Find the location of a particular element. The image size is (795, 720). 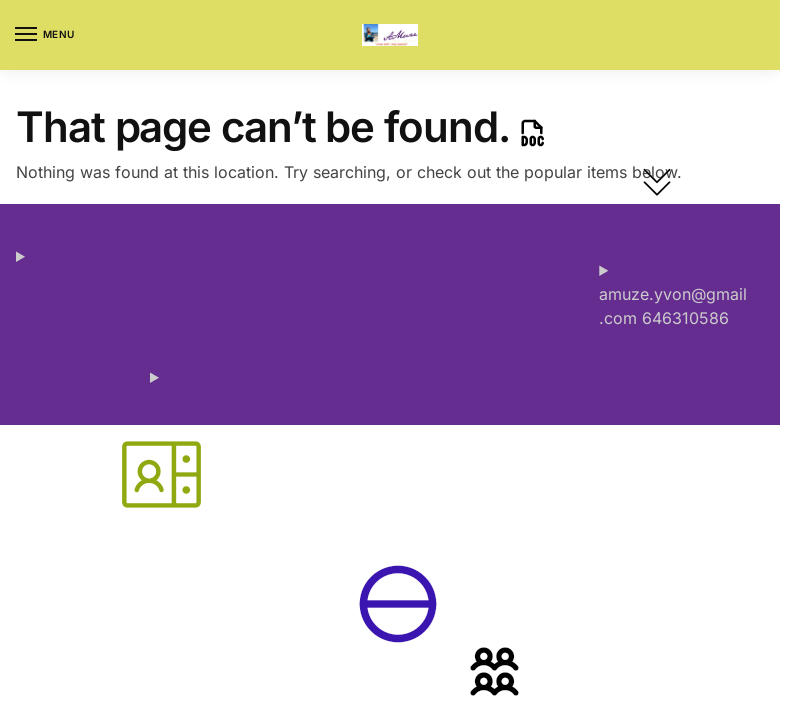

start or join a video conference is located at coordinates (161, 474).